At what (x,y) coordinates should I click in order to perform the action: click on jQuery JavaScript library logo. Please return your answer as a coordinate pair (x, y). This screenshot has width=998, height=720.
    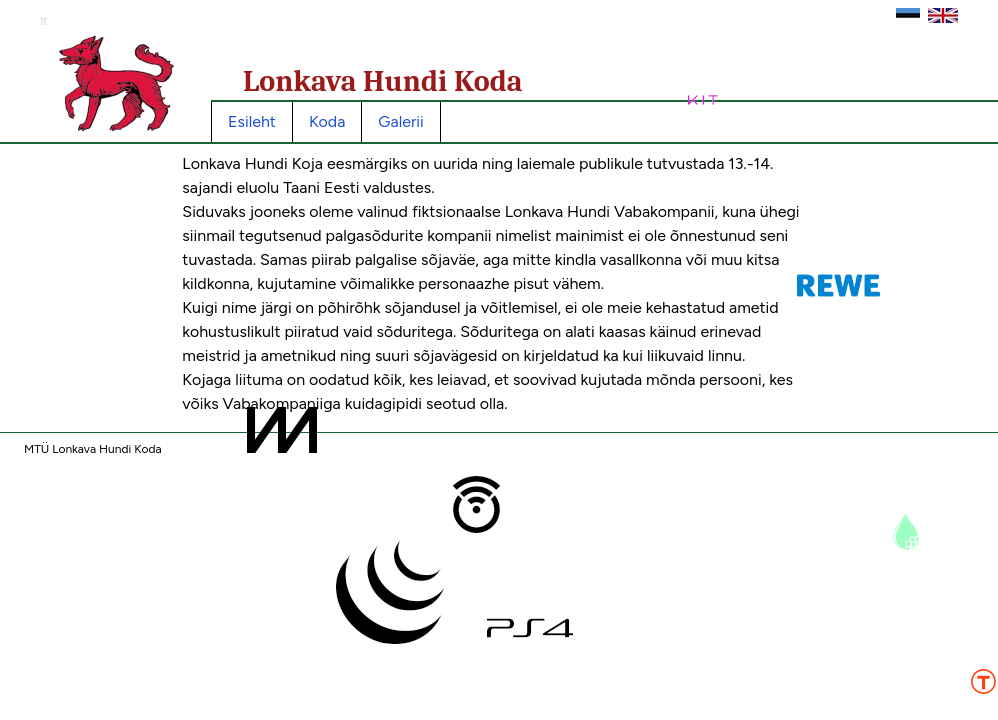
    Looking at the image, I should click on (390, 592).